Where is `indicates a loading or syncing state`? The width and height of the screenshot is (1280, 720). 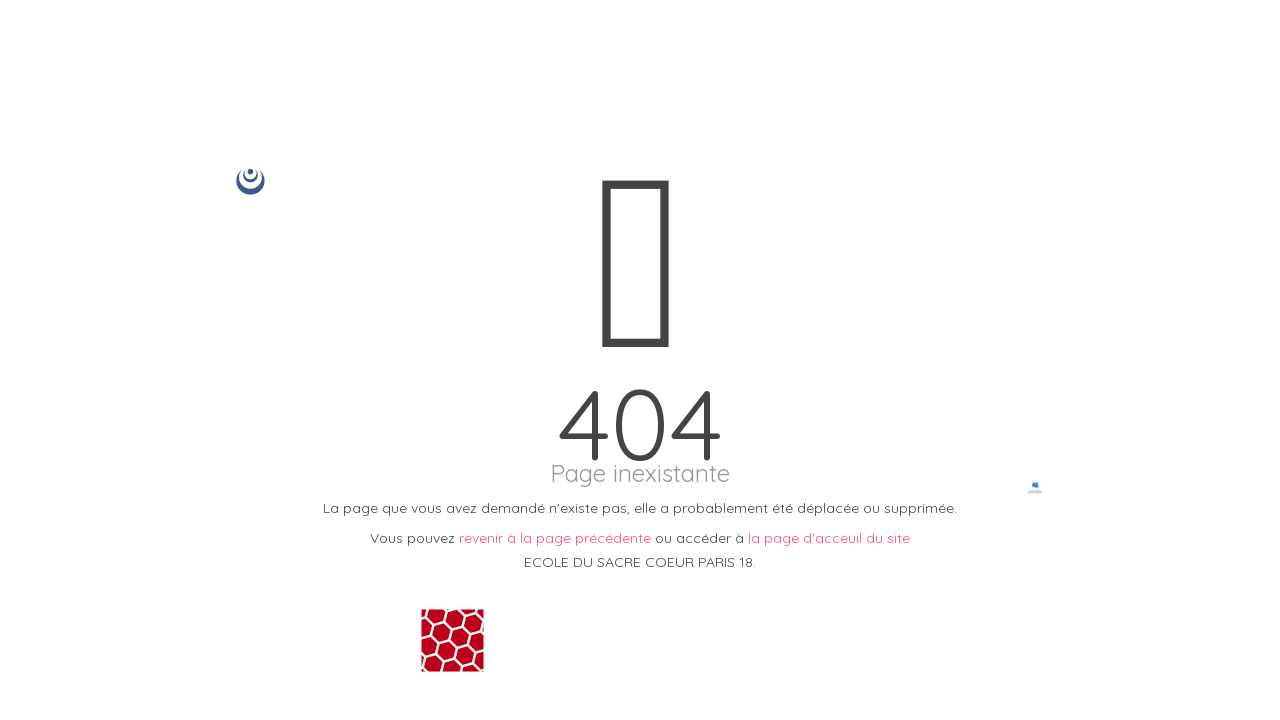 indicates a loading or syncing state is located at coordinates (250, 181).